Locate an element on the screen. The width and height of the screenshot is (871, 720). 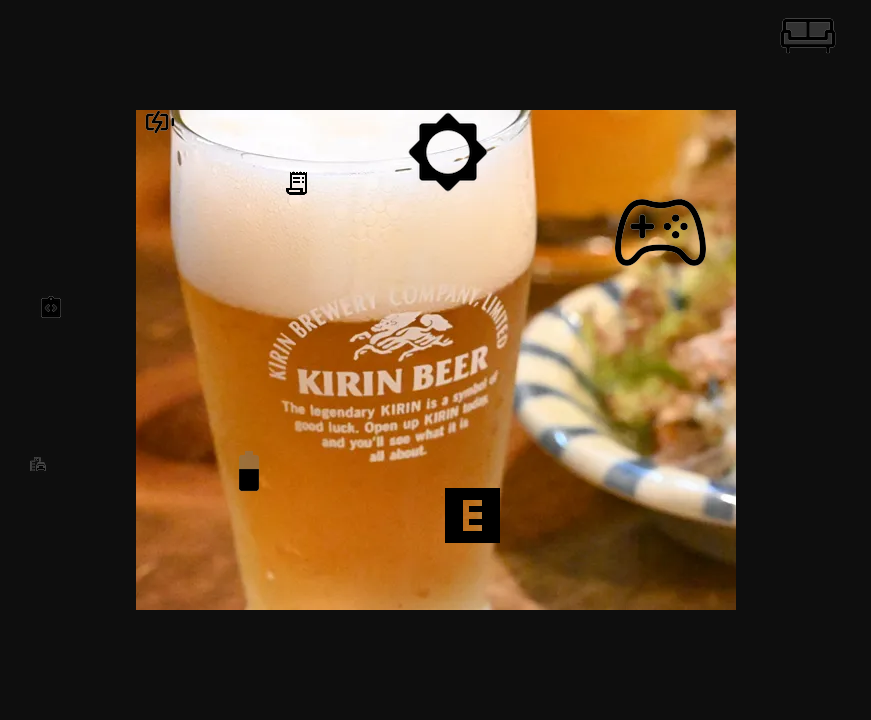
indicates explicit content warning is located at coordinates (472, 515).